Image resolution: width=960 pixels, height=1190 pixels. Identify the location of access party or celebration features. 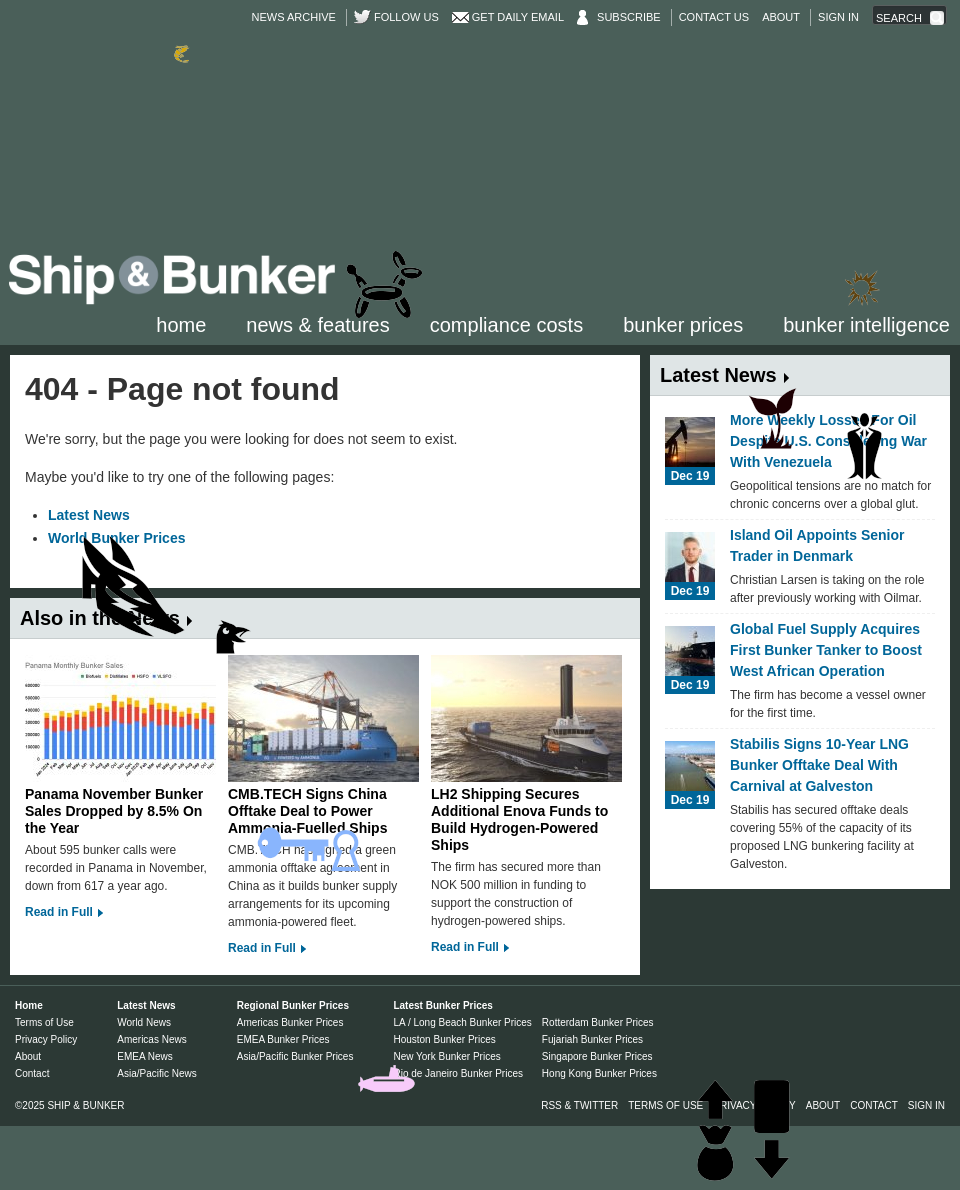
(384, 284).